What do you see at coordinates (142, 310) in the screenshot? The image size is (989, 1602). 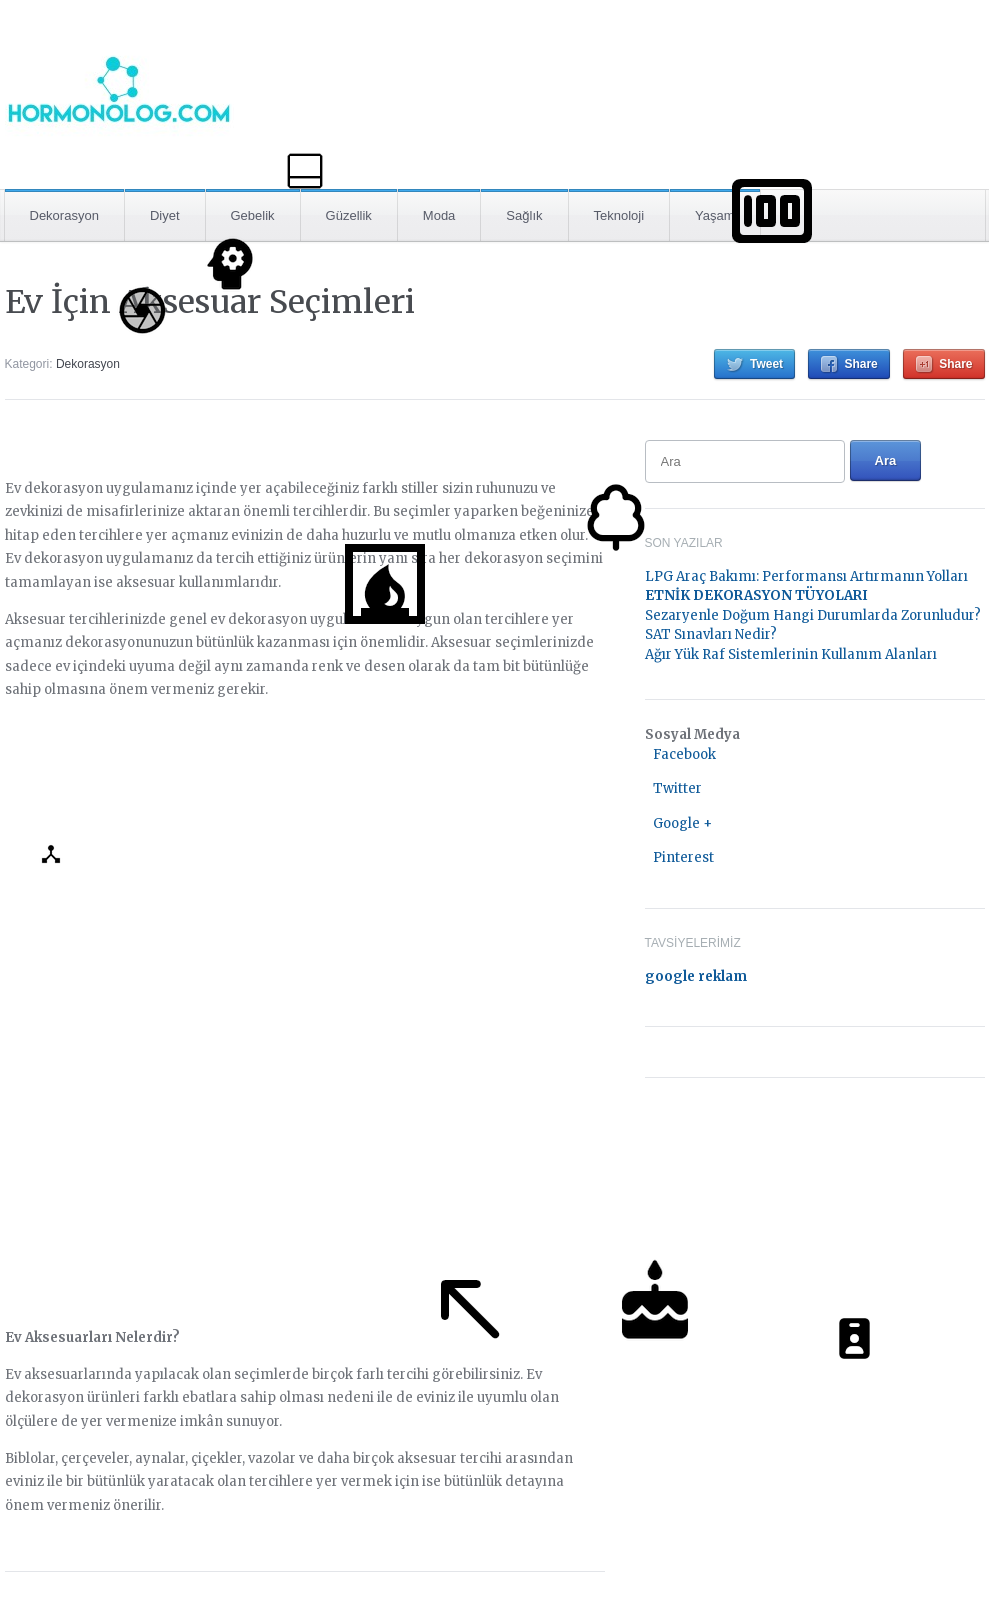 I see `open camera to take a photo` at bounding box center [142, 310].